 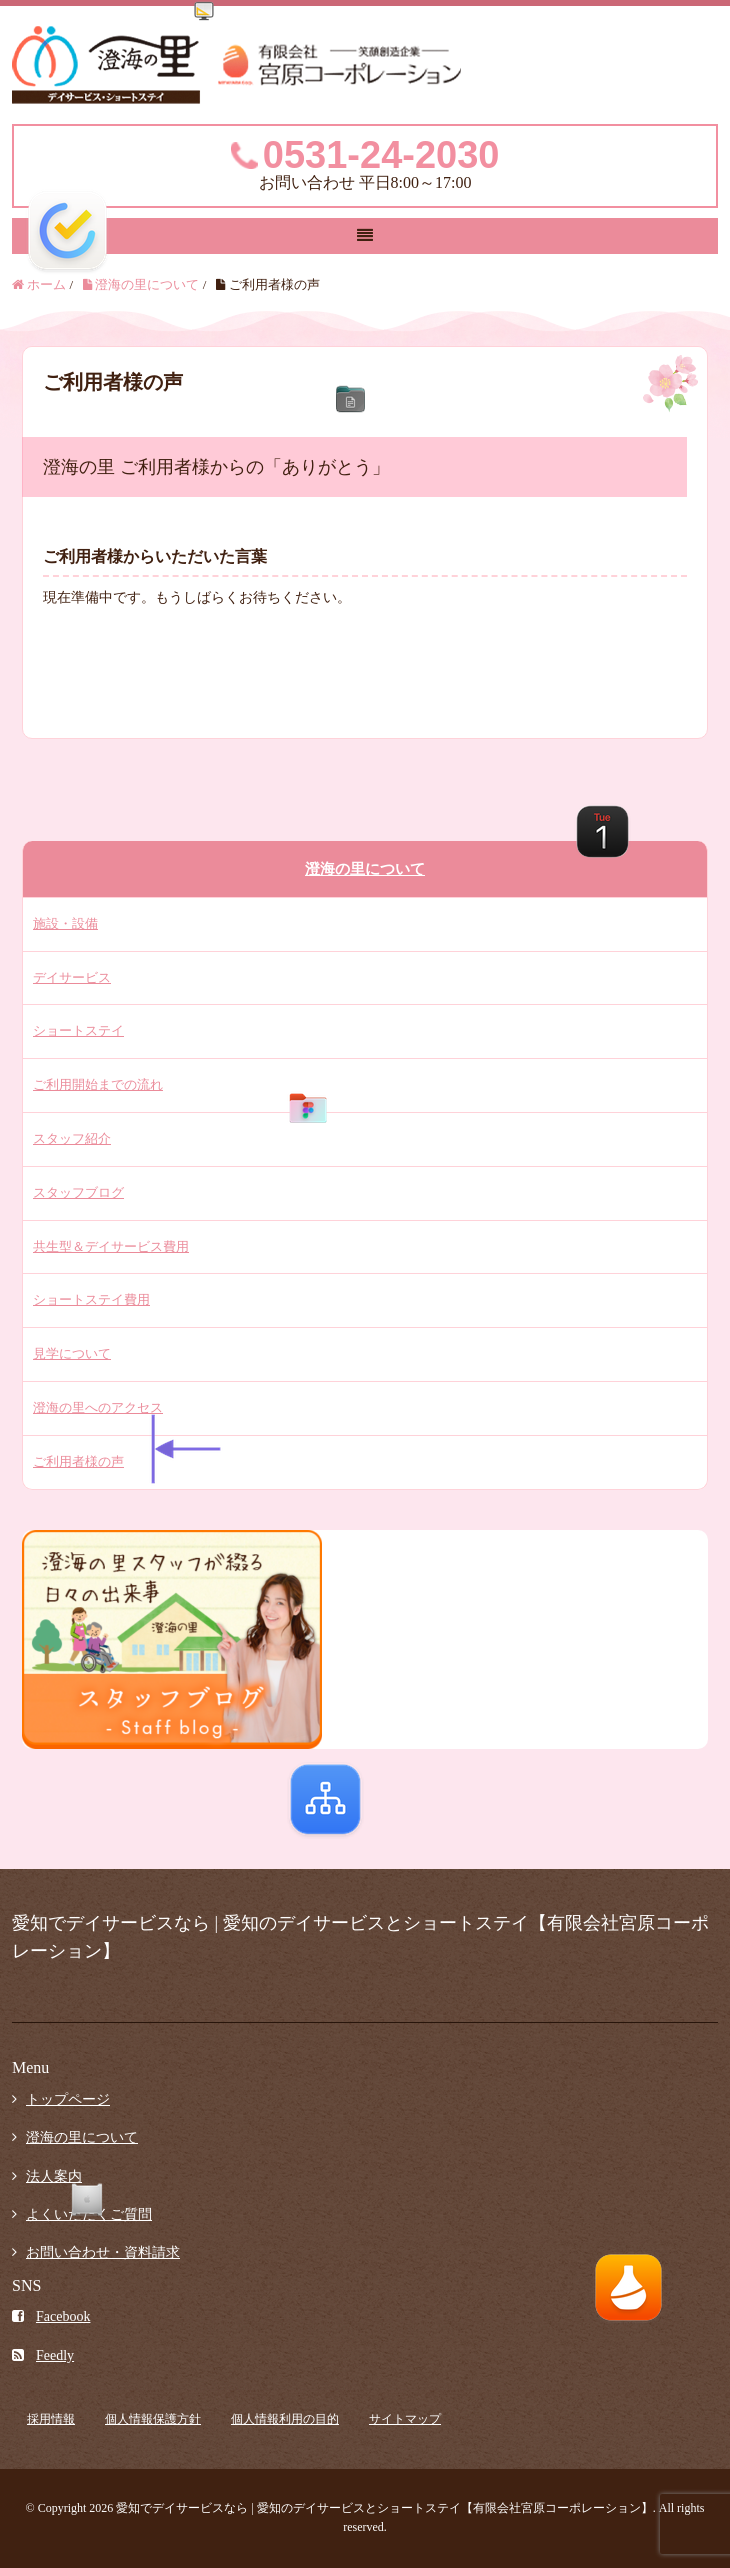 What do you see at coordinates (67, 230) in the screenshot?
I see `open ticktick task manager app` at bounding box center [67, 230].